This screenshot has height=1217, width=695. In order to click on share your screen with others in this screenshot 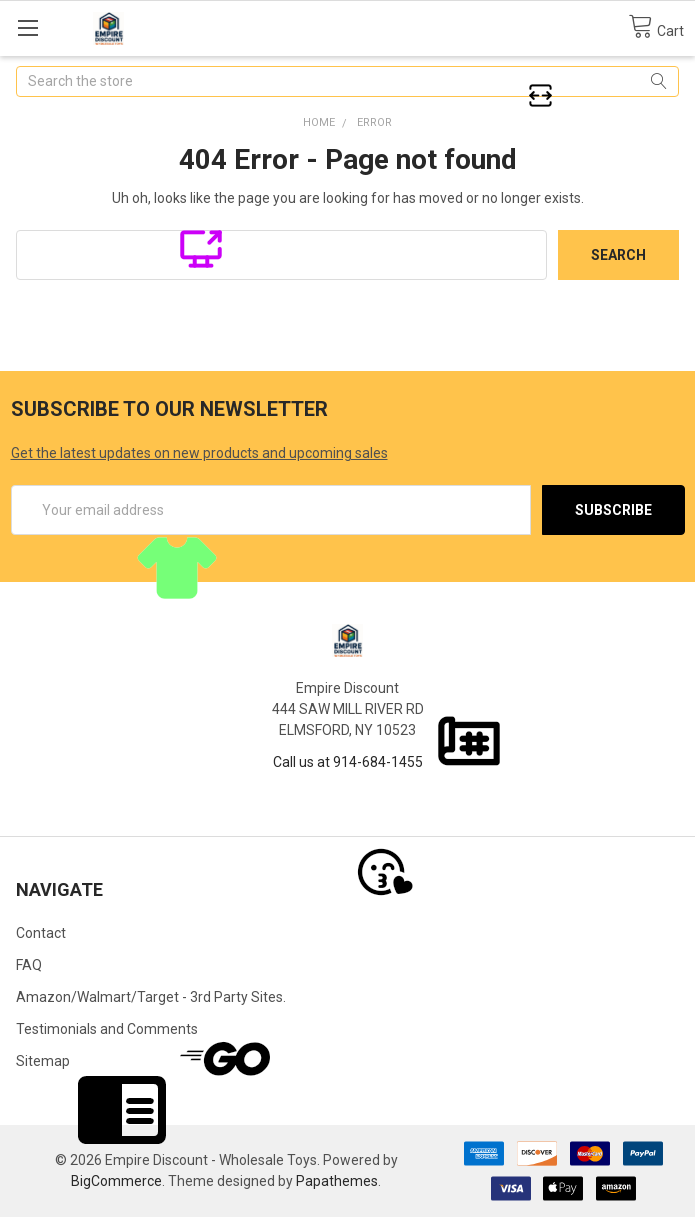, I will do `click(201, 249)`.